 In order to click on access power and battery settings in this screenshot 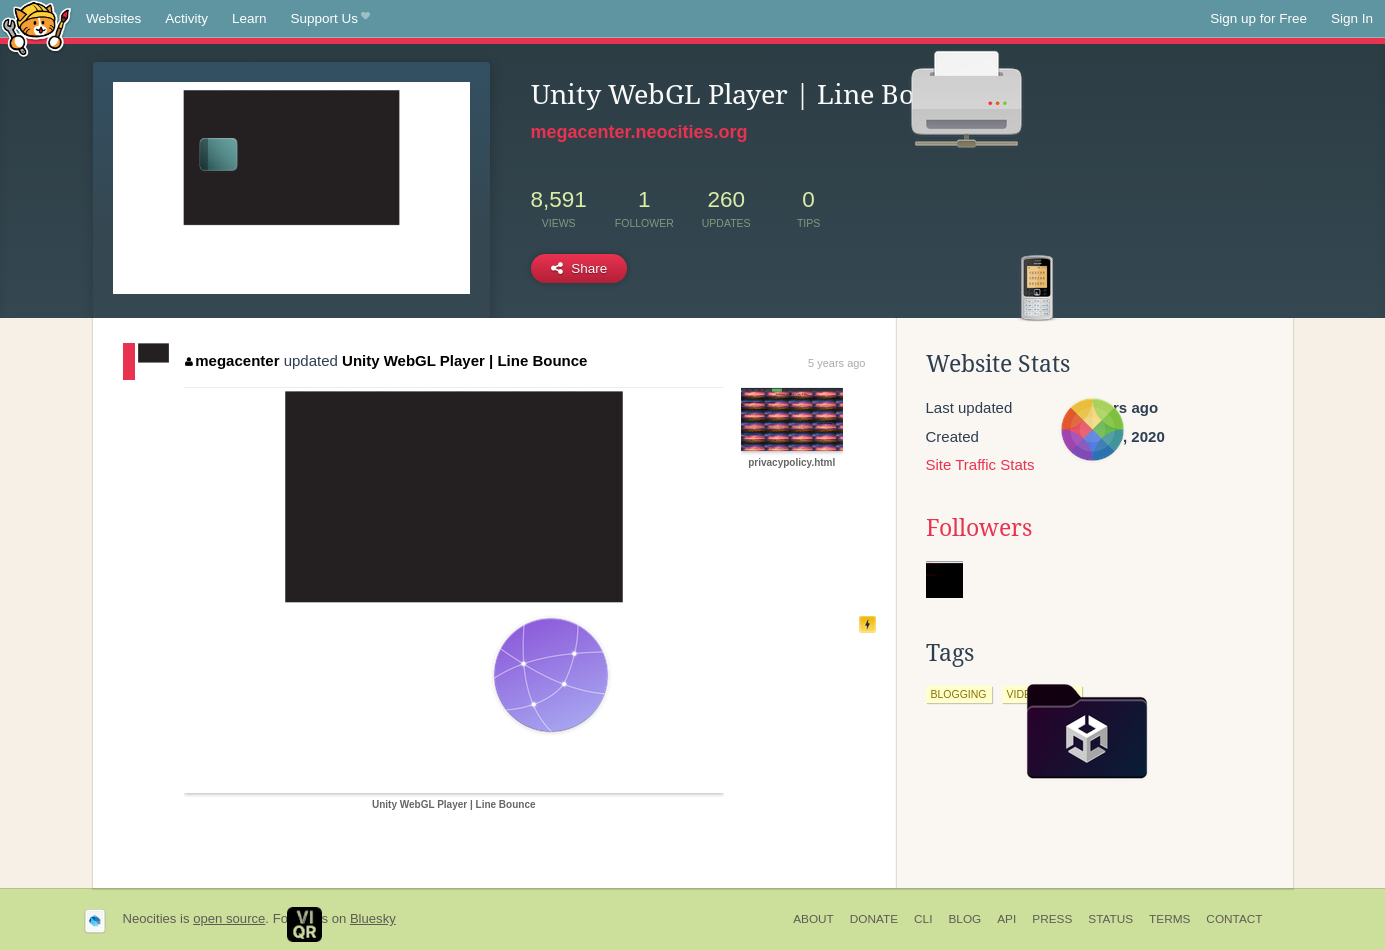, I will do `click(867, 624)`.